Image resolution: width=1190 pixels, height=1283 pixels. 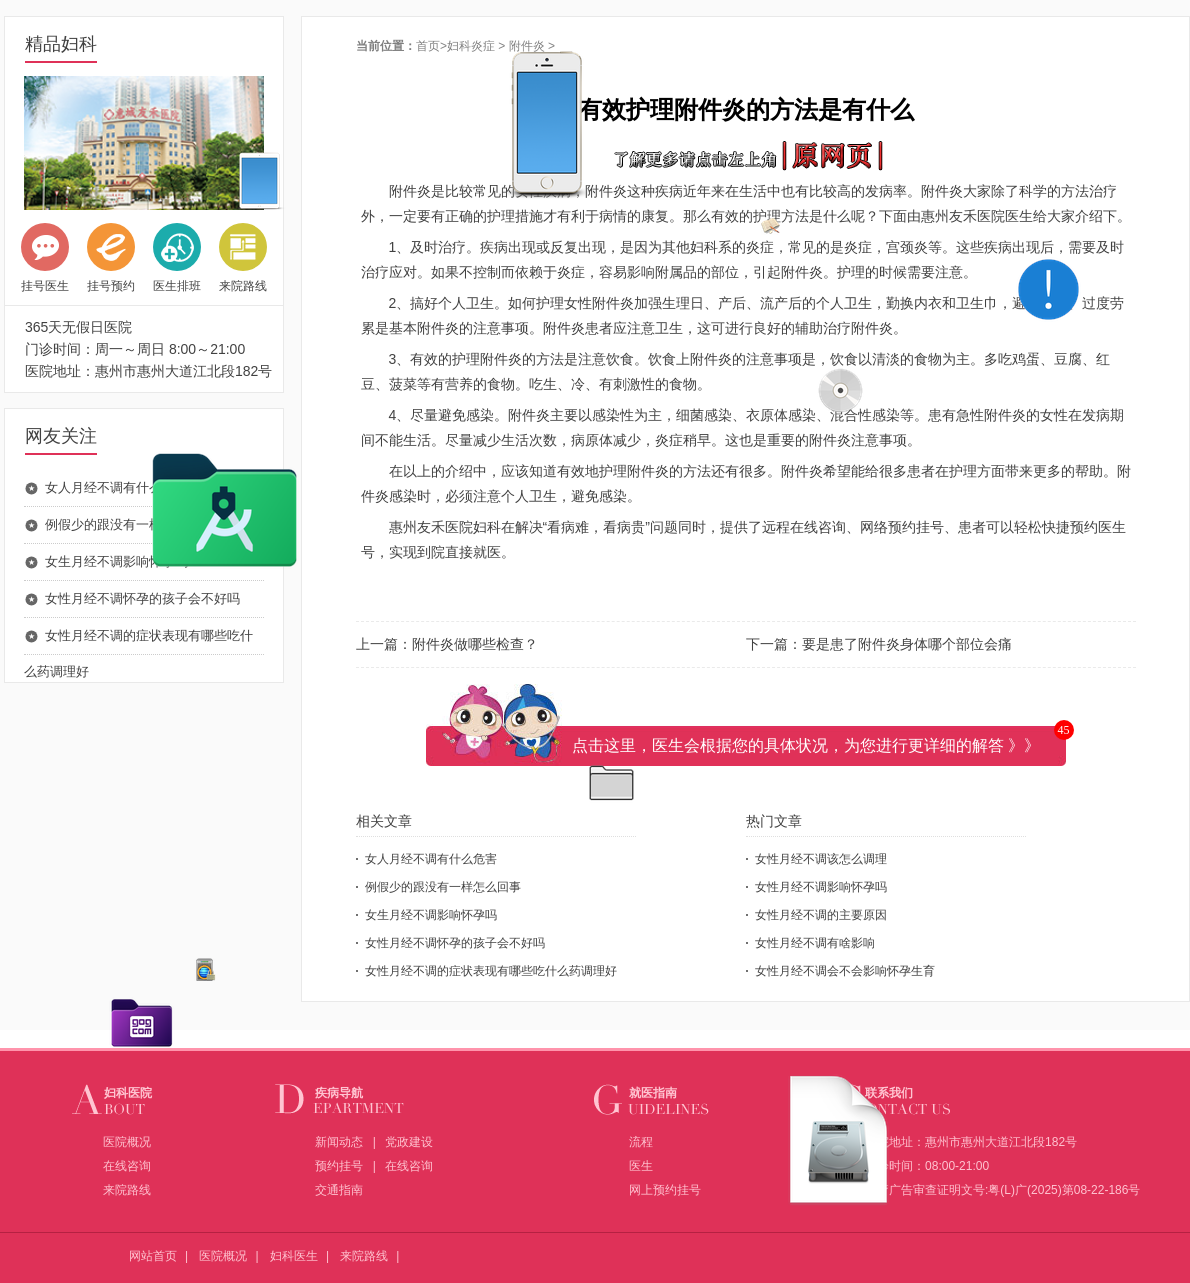 I want to click on mark an email as important, so click(x=1048, y=289).